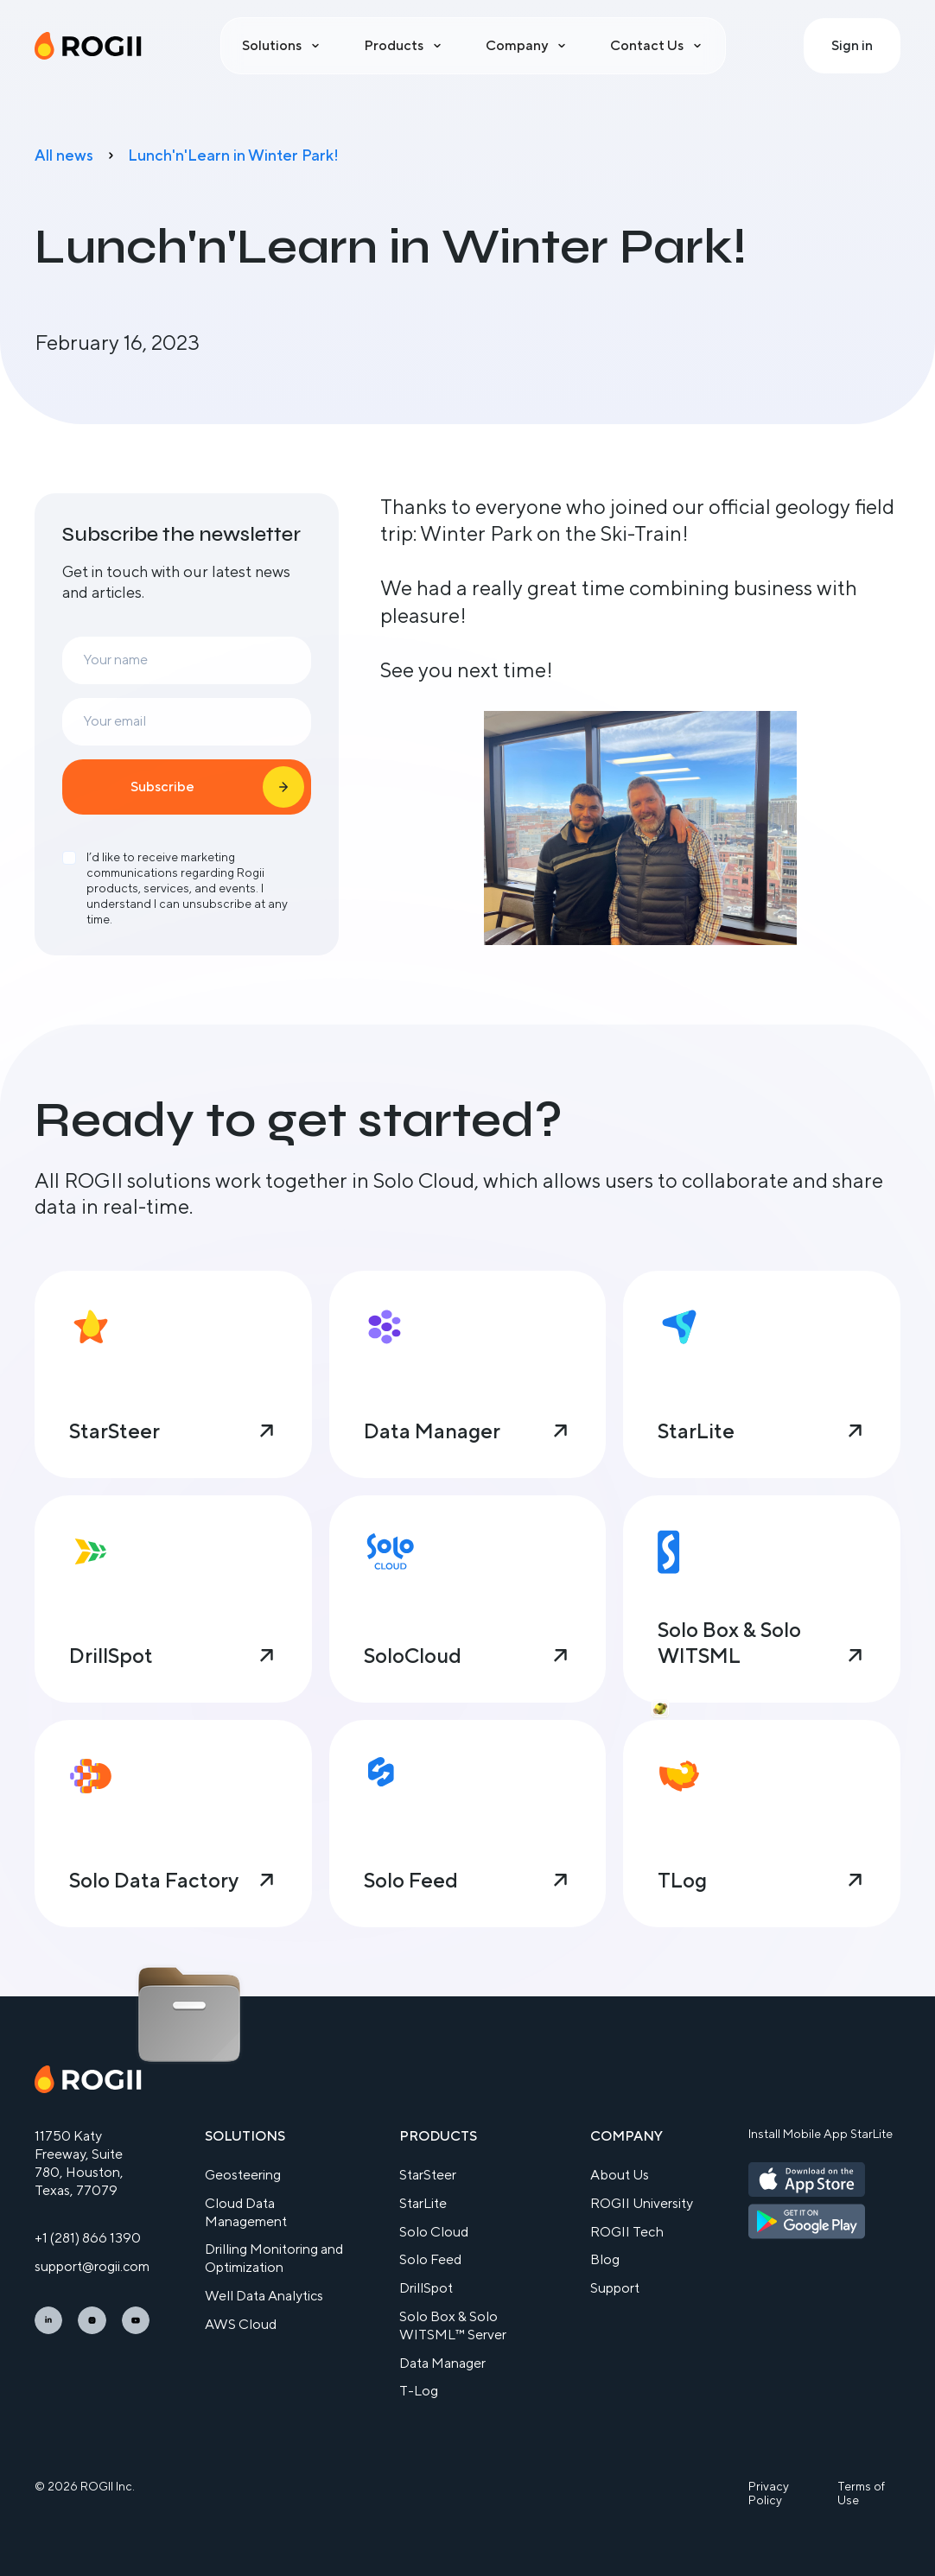 Image resolution: width=935 pixels, height=2576 pixels. What do you see at coordinates (189, 2014) in the screenshot?
I see `open file manager application` at bounding box center [189, 2014].